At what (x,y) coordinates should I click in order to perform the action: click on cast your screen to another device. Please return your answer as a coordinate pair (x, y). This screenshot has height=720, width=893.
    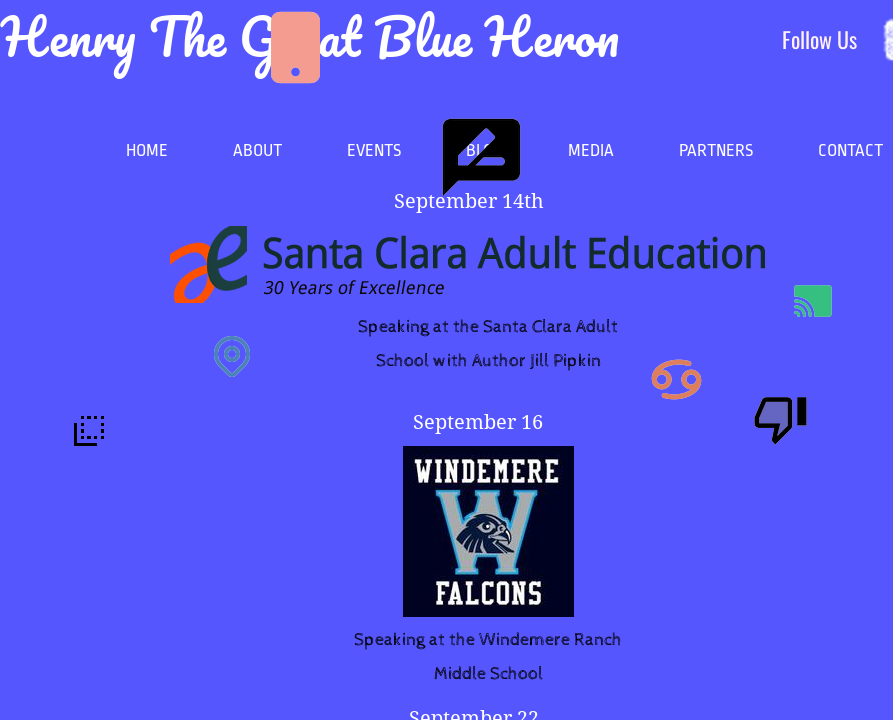
    Looking at the image, I should click on (813, 301).